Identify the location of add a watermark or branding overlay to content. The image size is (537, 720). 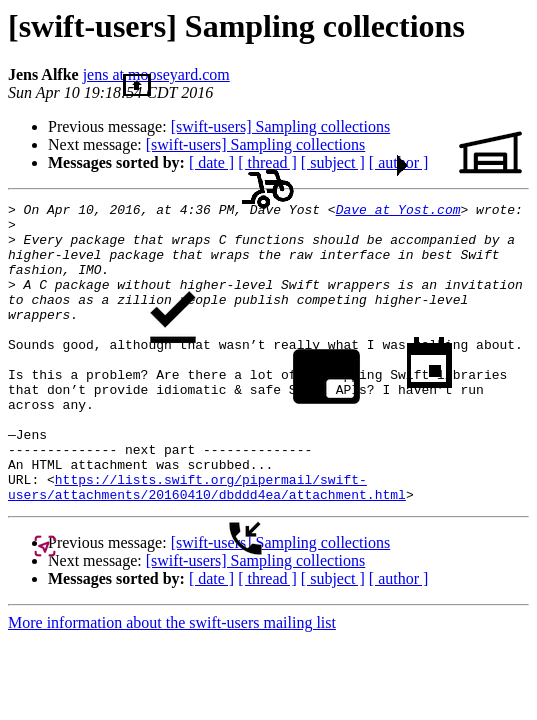
(326, 376).